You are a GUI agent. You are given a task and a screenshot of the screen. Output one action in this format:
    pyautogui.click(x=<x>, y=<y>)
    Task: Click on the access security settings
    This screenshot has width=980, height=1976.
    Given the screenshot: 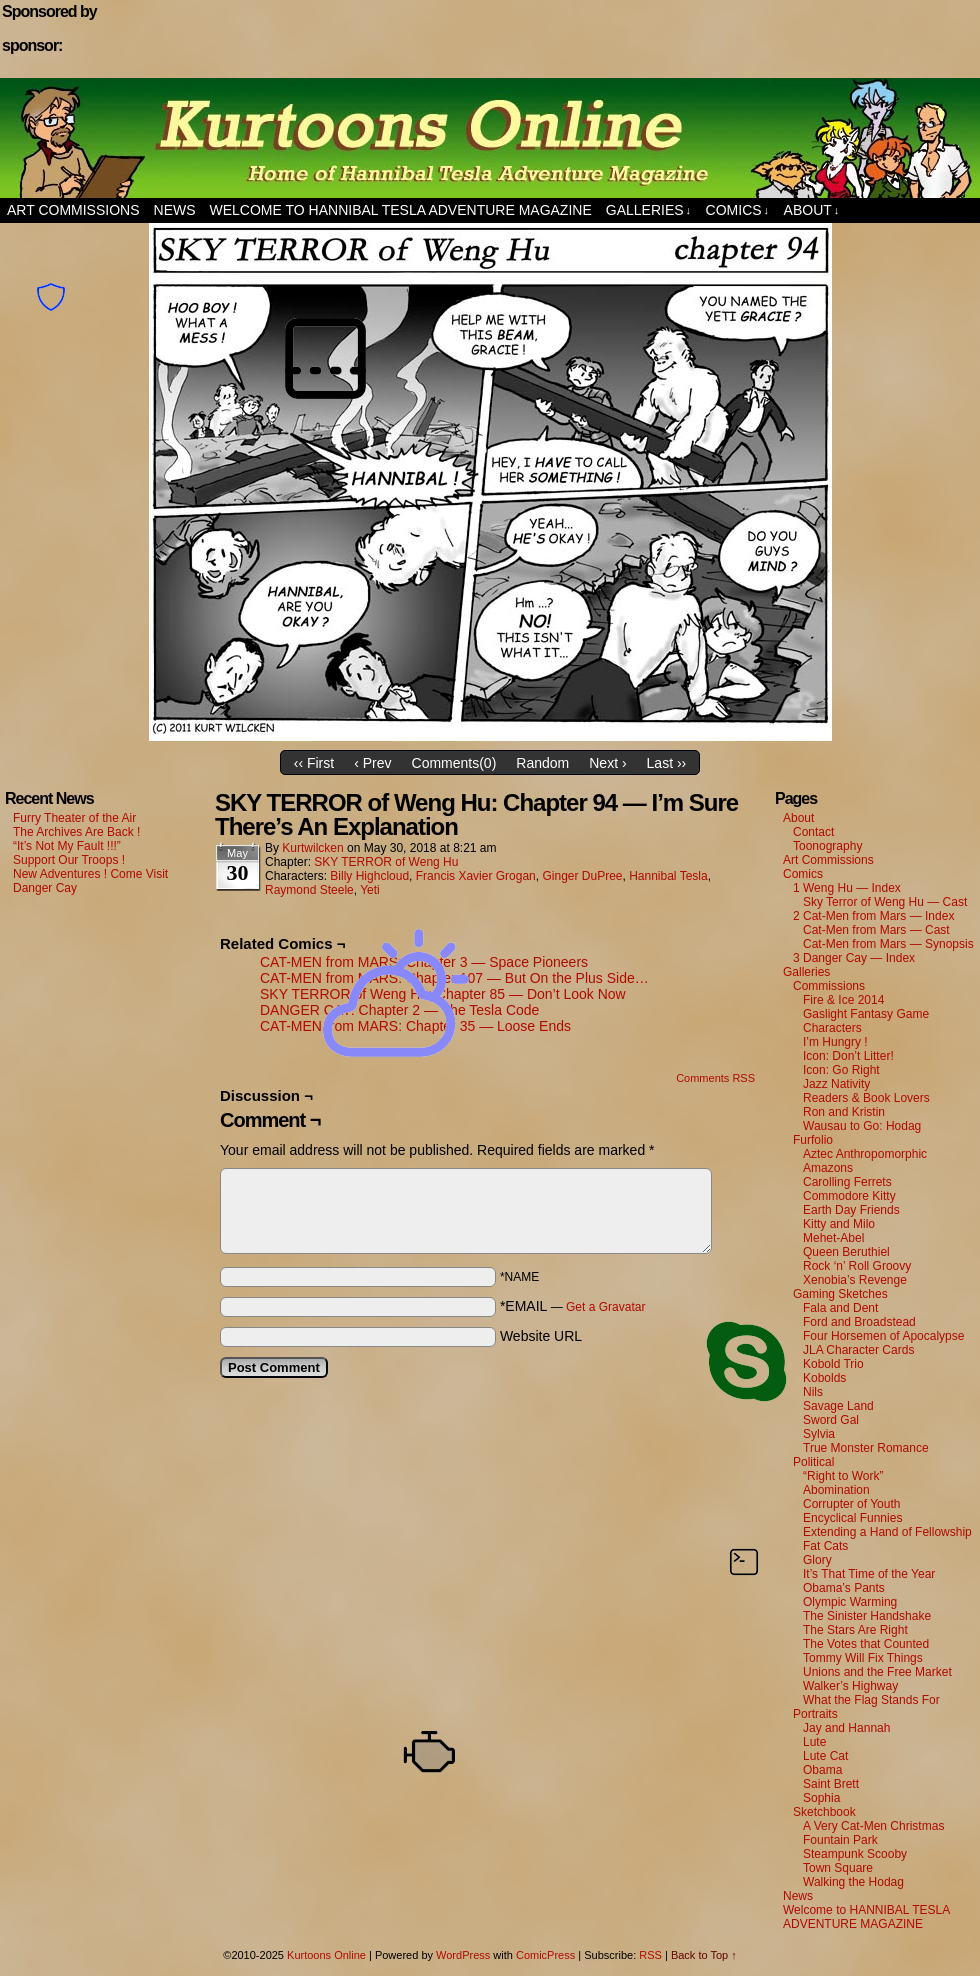 What is the action you would take?
    pyautogui.click(x=51, y=297)
    